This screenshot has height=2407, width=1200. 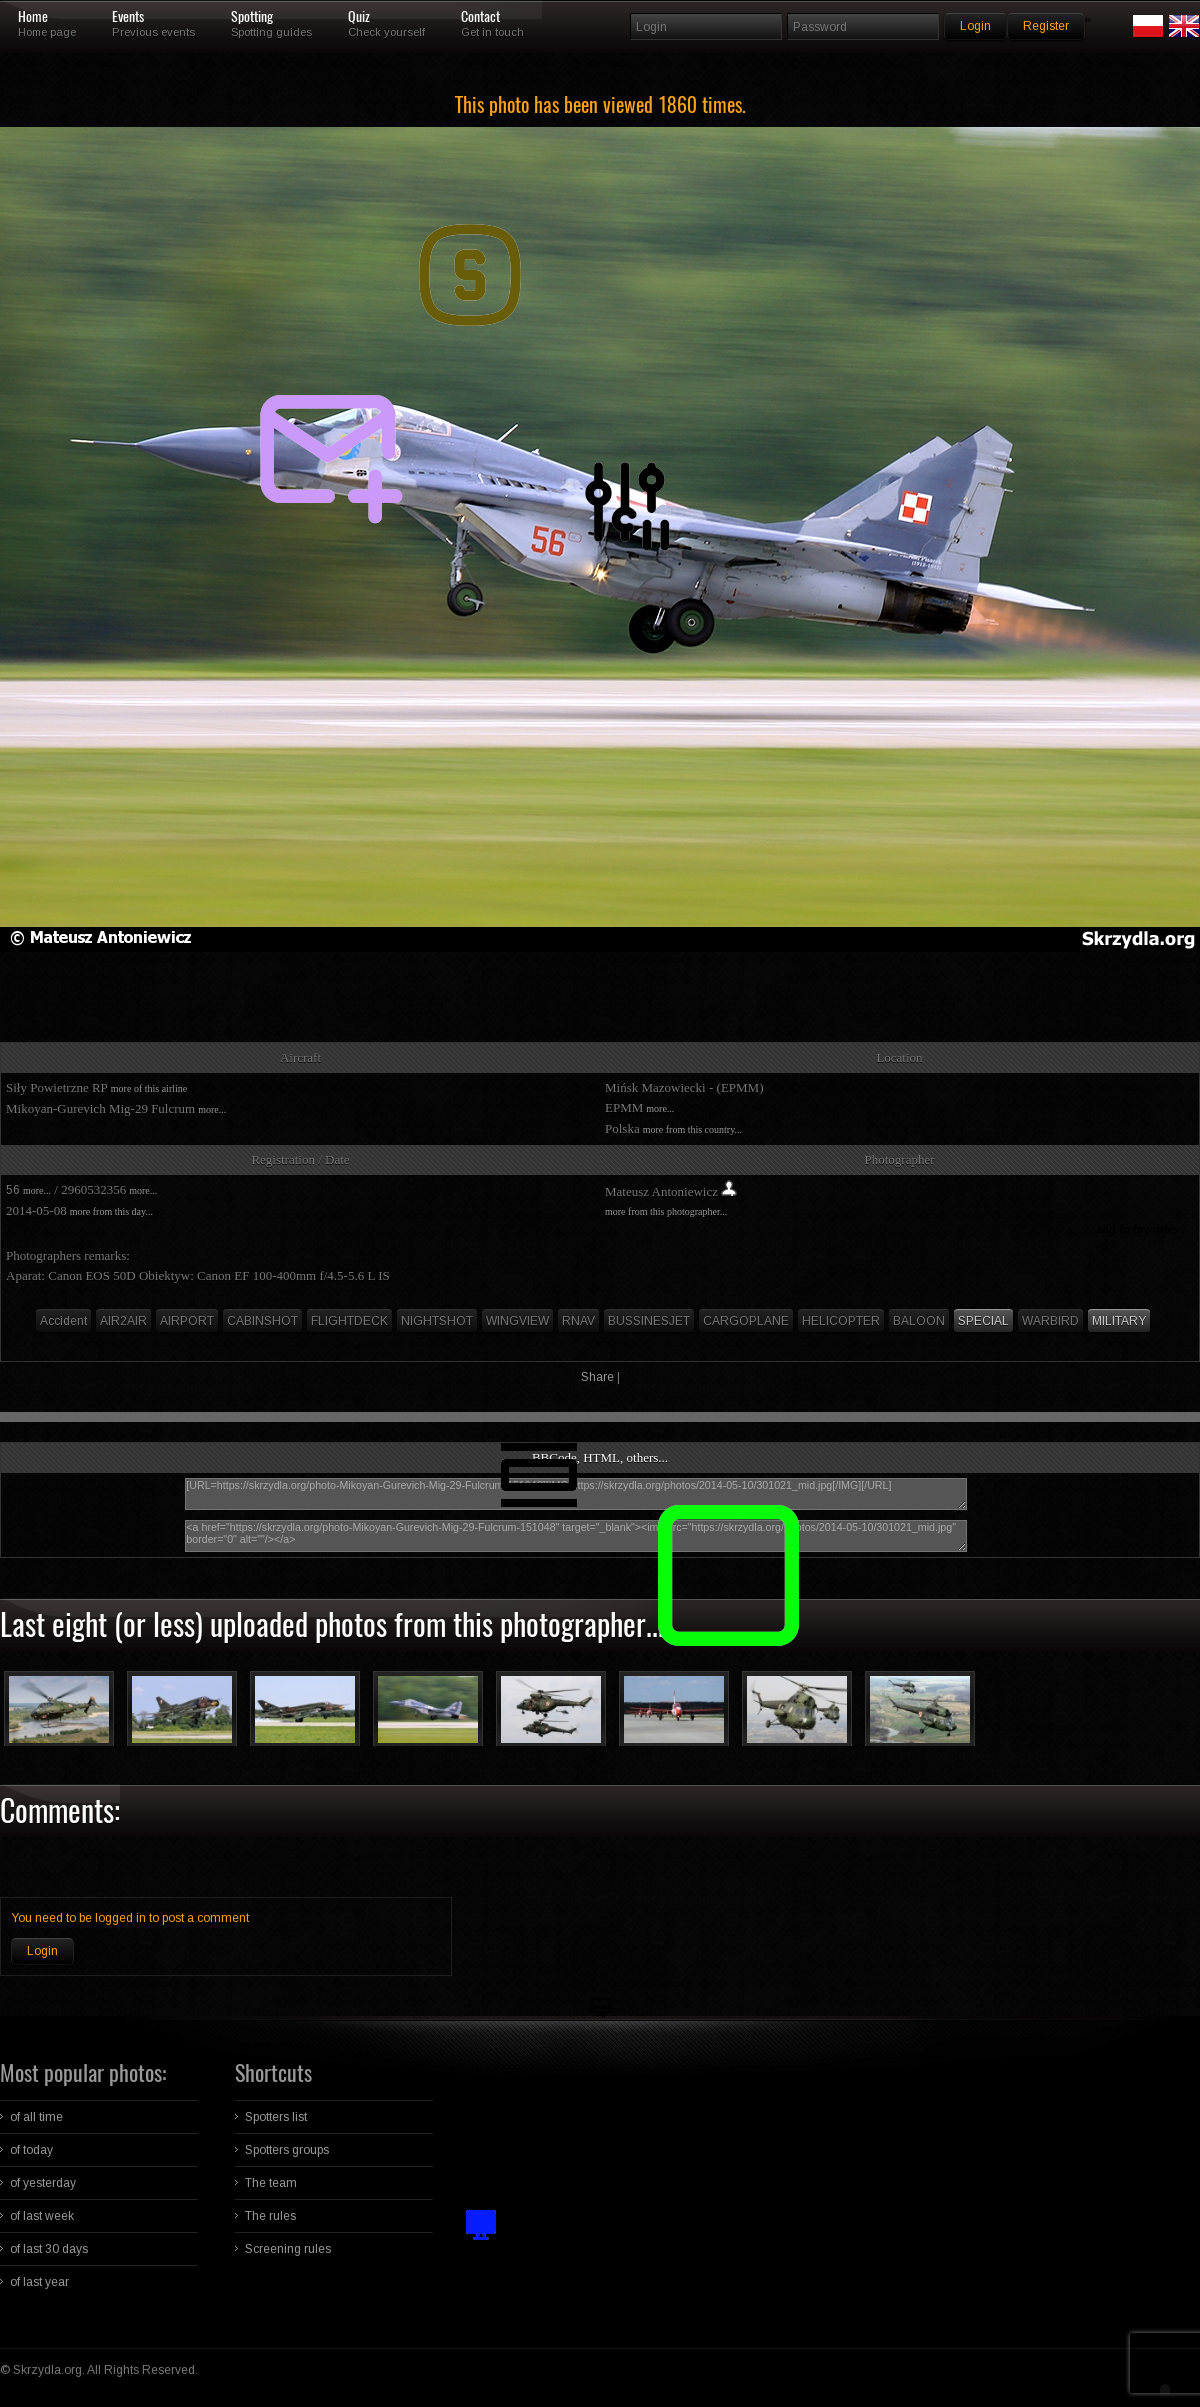 I want to click on pause automatic adjustments or settings sync, so click(x=625, y=502).